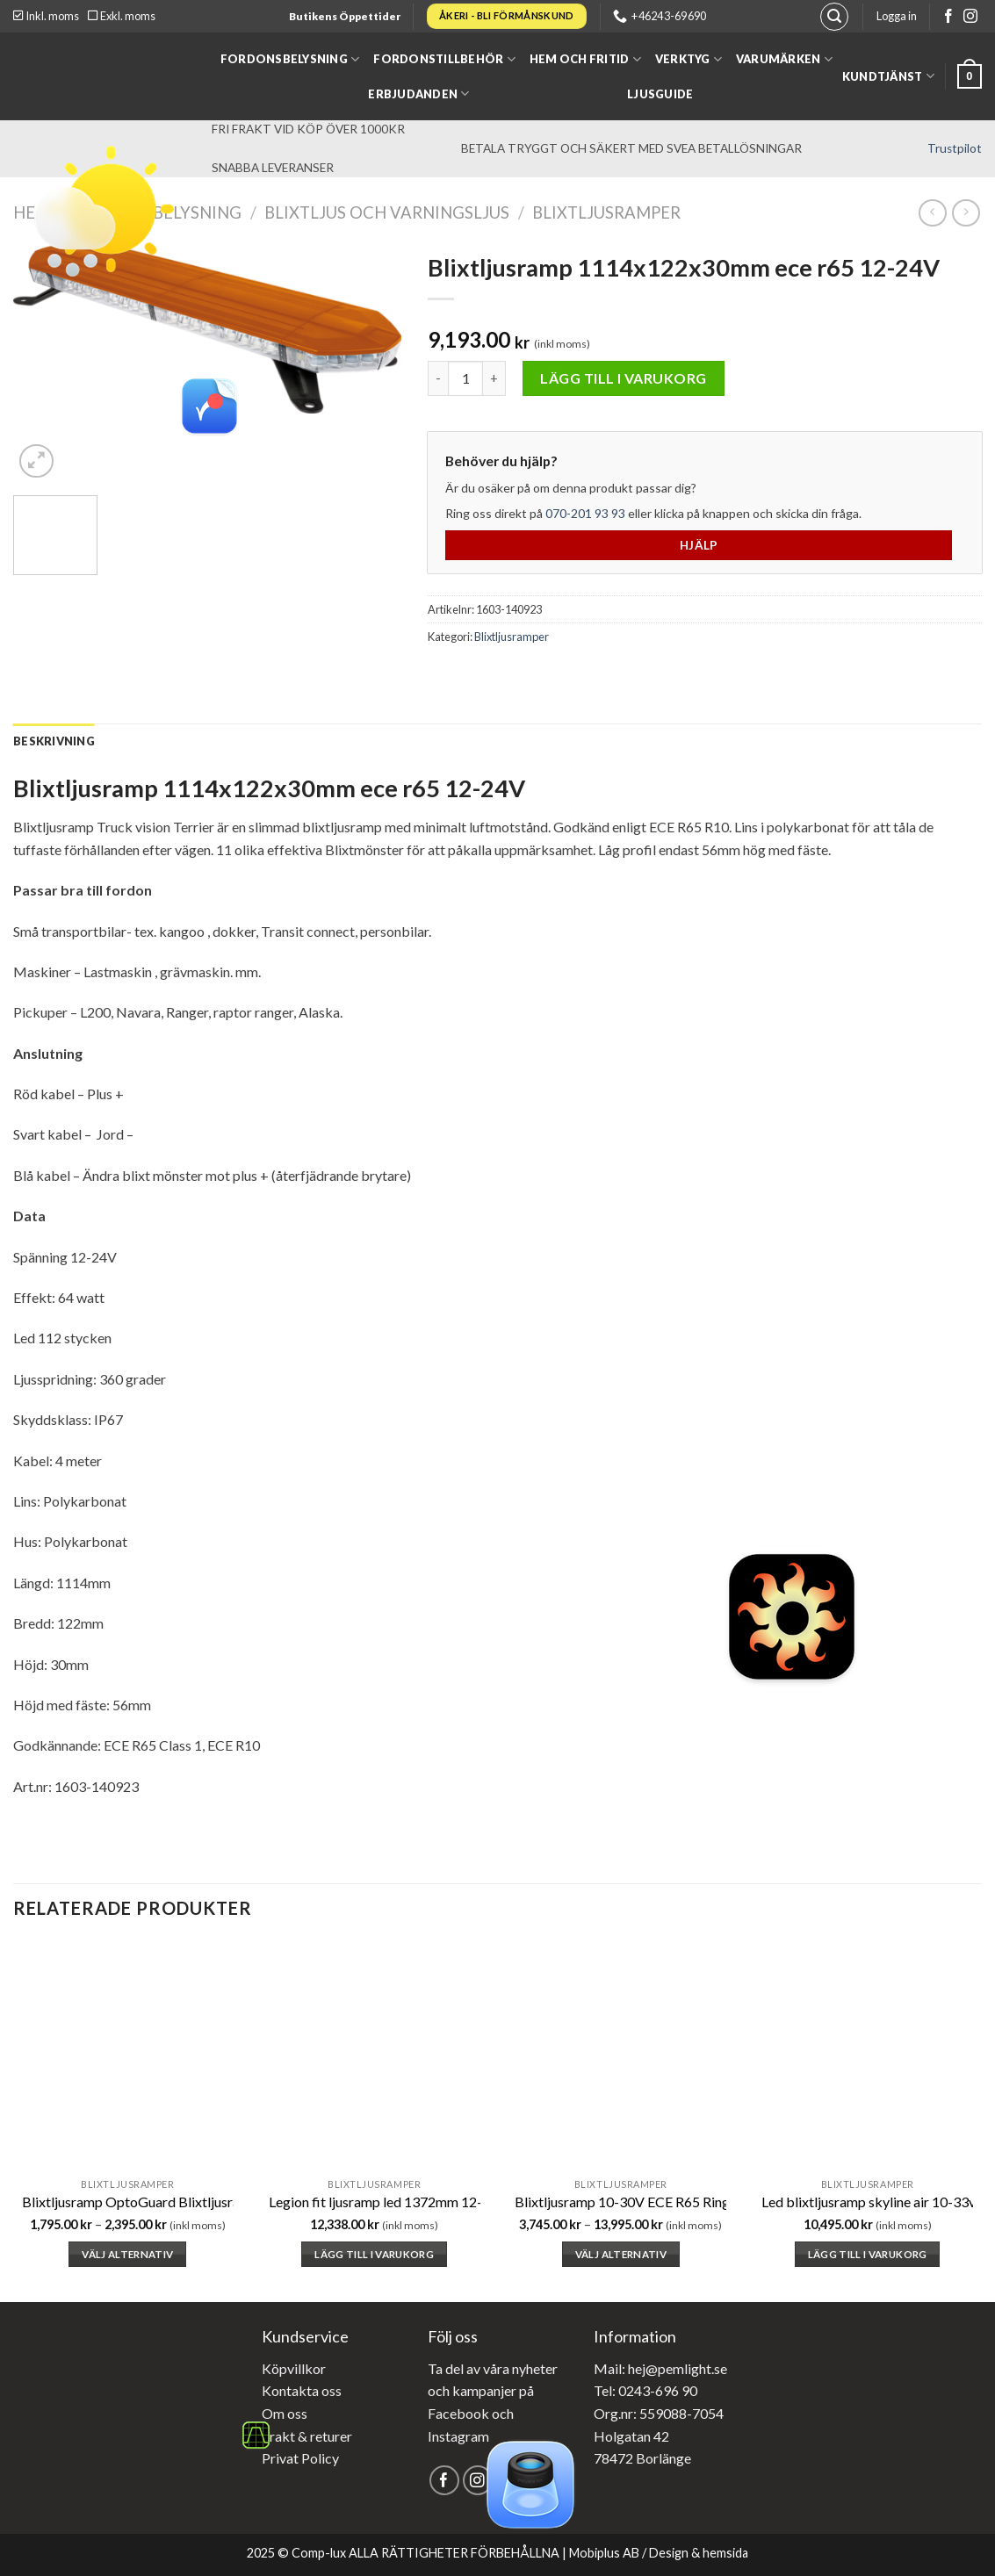 The width and height of the screenshot is (995, 2576). I want to click on open desktop animation preferences, so click(209, 406).